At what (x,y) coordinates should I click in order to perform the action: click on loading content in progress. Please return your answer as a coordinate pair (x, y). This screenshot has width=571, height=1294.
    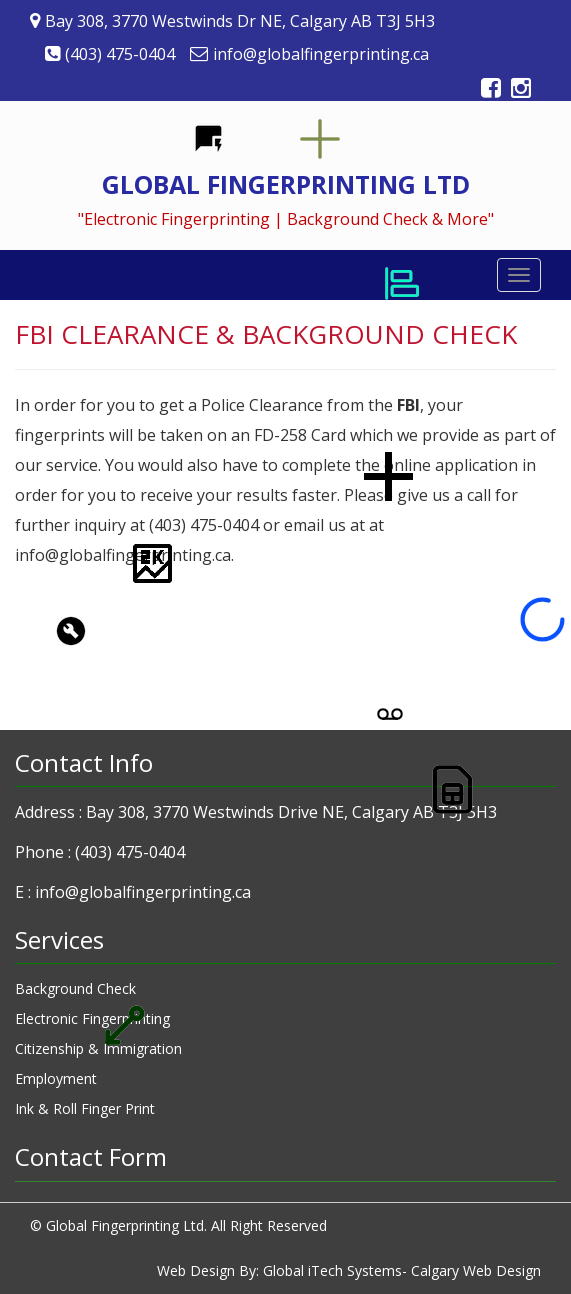
    Looking at the image, I should click on (542, 619).